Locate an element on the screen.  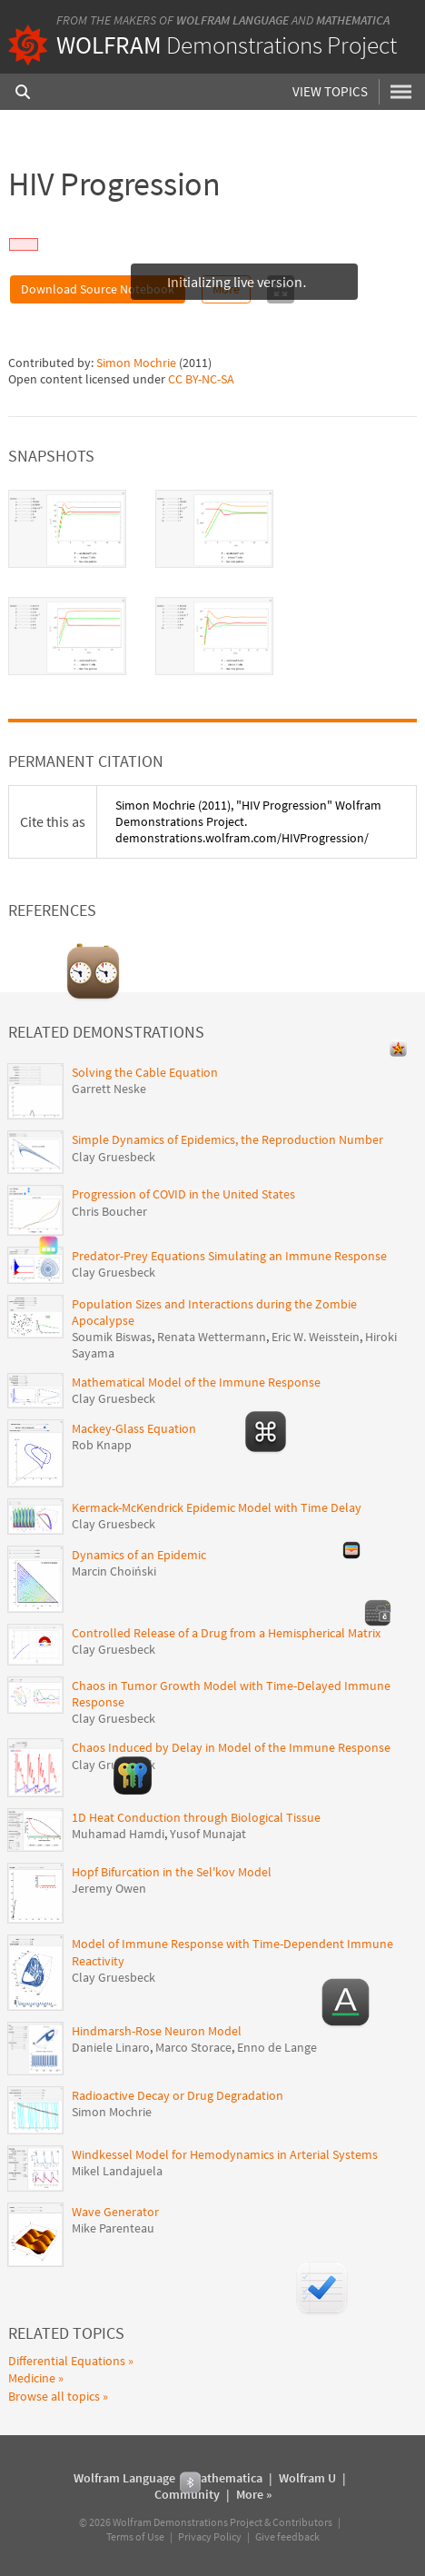
adjust display color and calibration settings is located at coordinates (48, 1245).